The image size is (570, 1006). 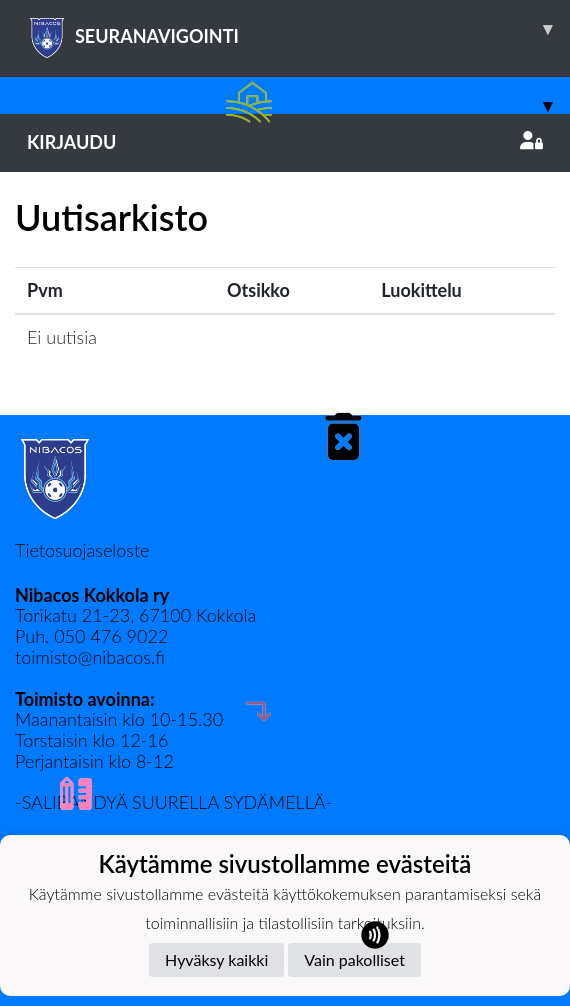 I want to click on access design or editing tools, so click(x=76, y=794).